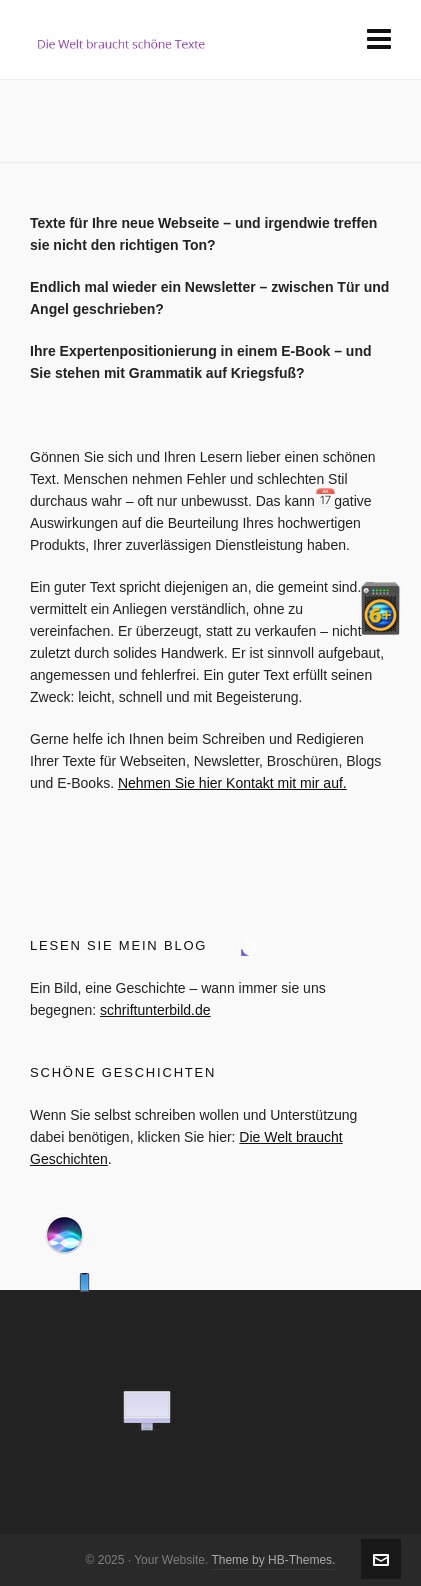 The height and width of the screenshot is (1586, 421). Describe the element at coordinates (84, 1282) in the screenshot. I see `iPhone 11 device icon` at that location.